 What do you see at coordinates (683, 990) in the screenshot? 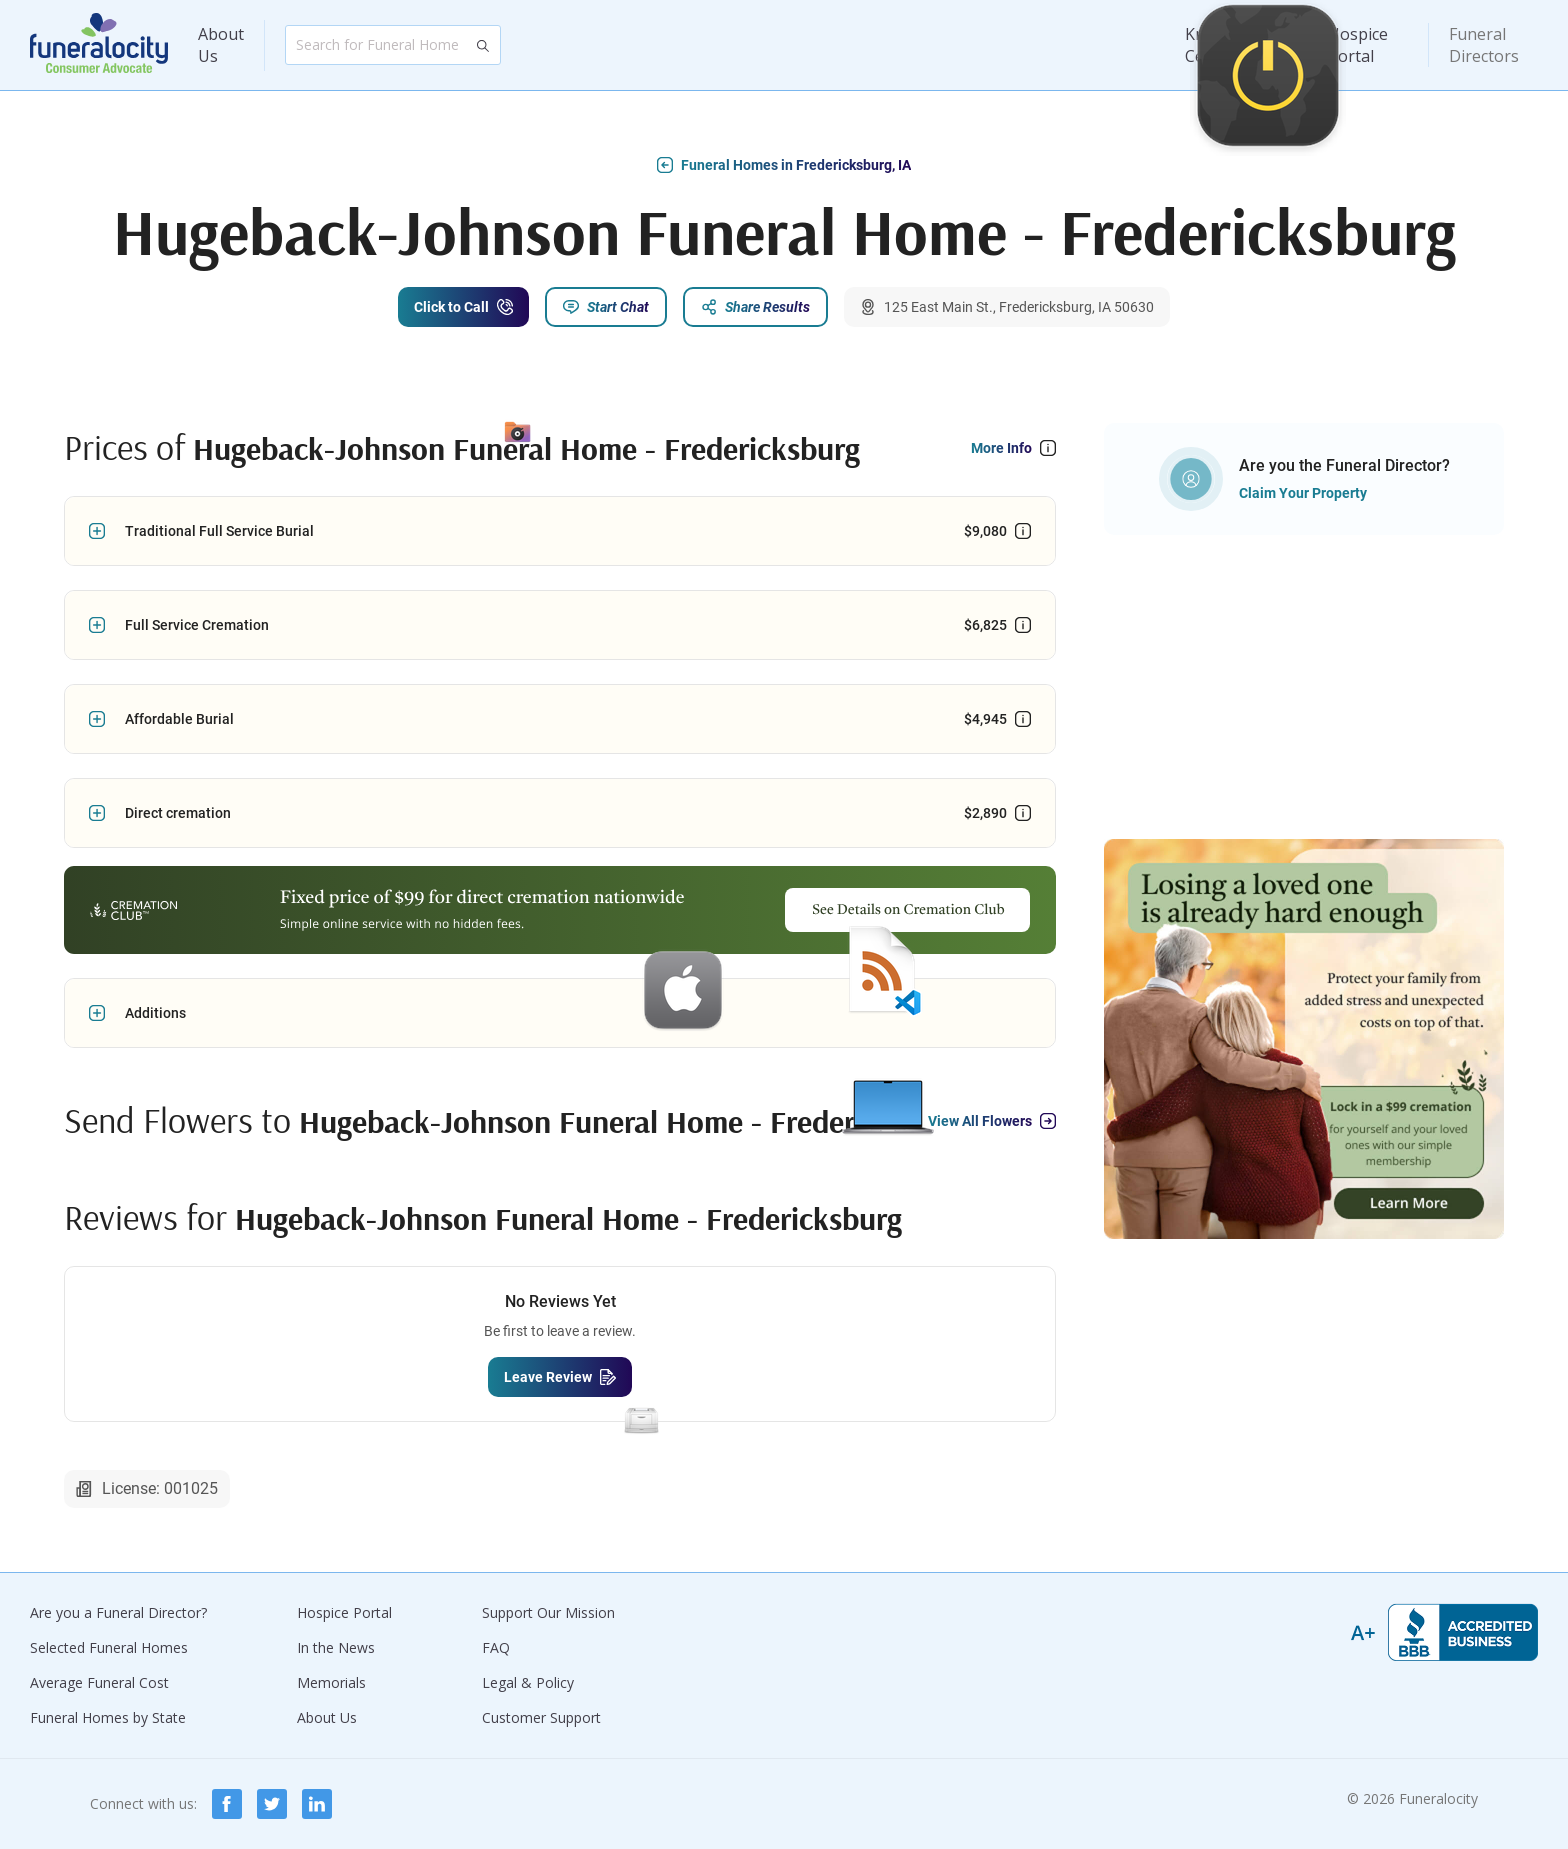
I see `access Apple ID account settings` at bounding box center [683, 990].